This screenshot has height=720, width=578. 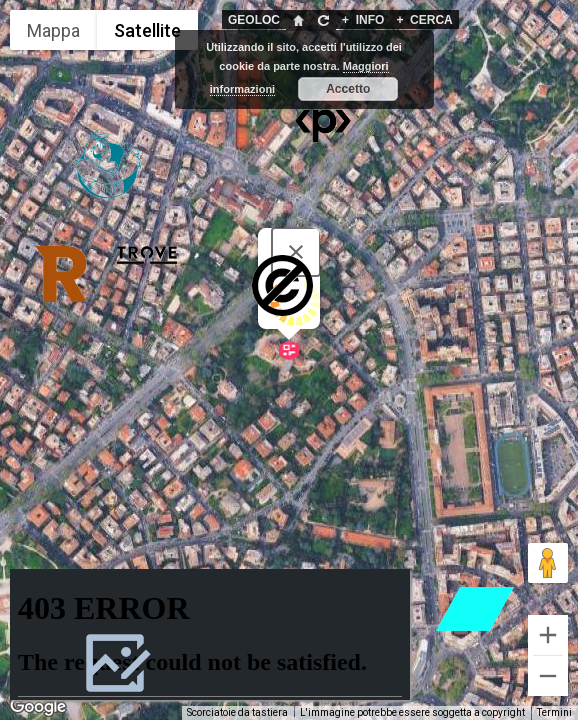 What do you see at coordinates (147, 255) in the screenshot?
I see `trove app or service logo` at bounding box center [147, 255].